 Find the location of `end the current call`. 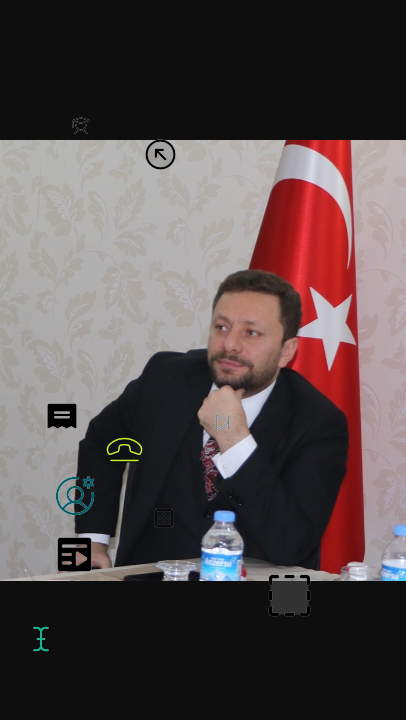

end the current call is located at coordinates (124, 449).